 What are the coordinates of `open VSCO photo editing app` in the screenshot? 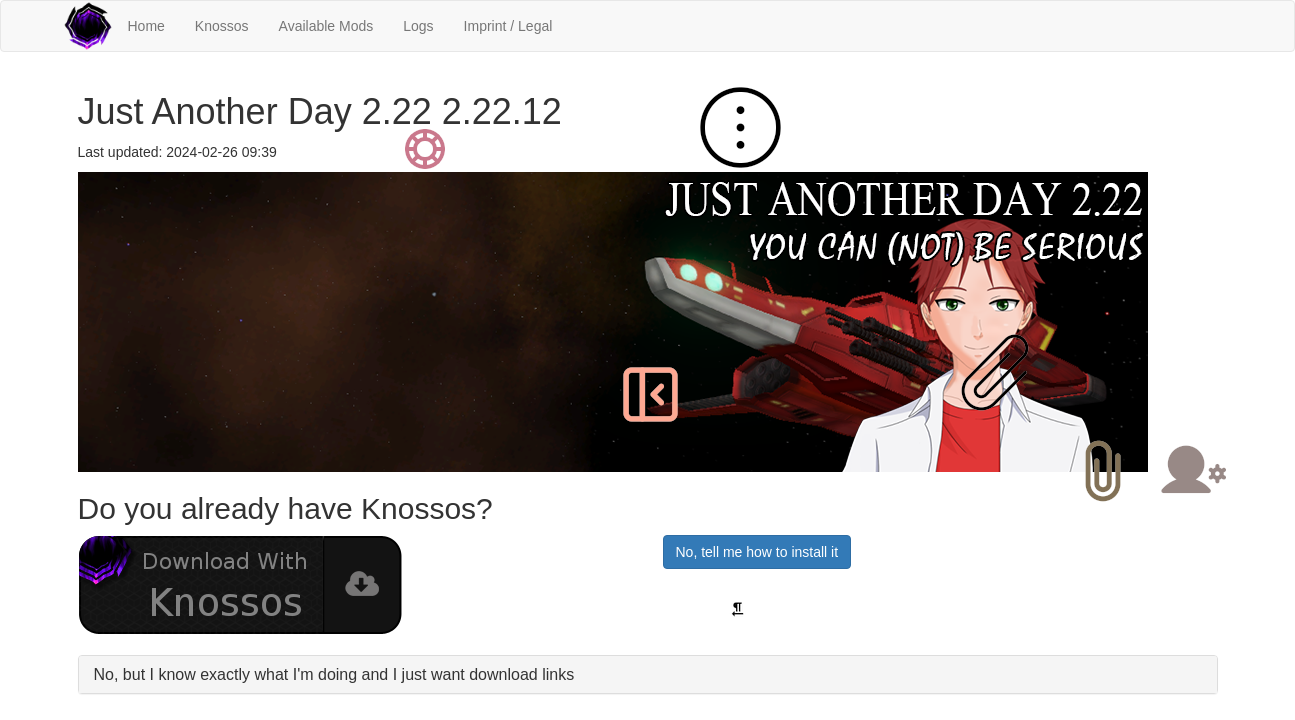 It's located at (425, 149).